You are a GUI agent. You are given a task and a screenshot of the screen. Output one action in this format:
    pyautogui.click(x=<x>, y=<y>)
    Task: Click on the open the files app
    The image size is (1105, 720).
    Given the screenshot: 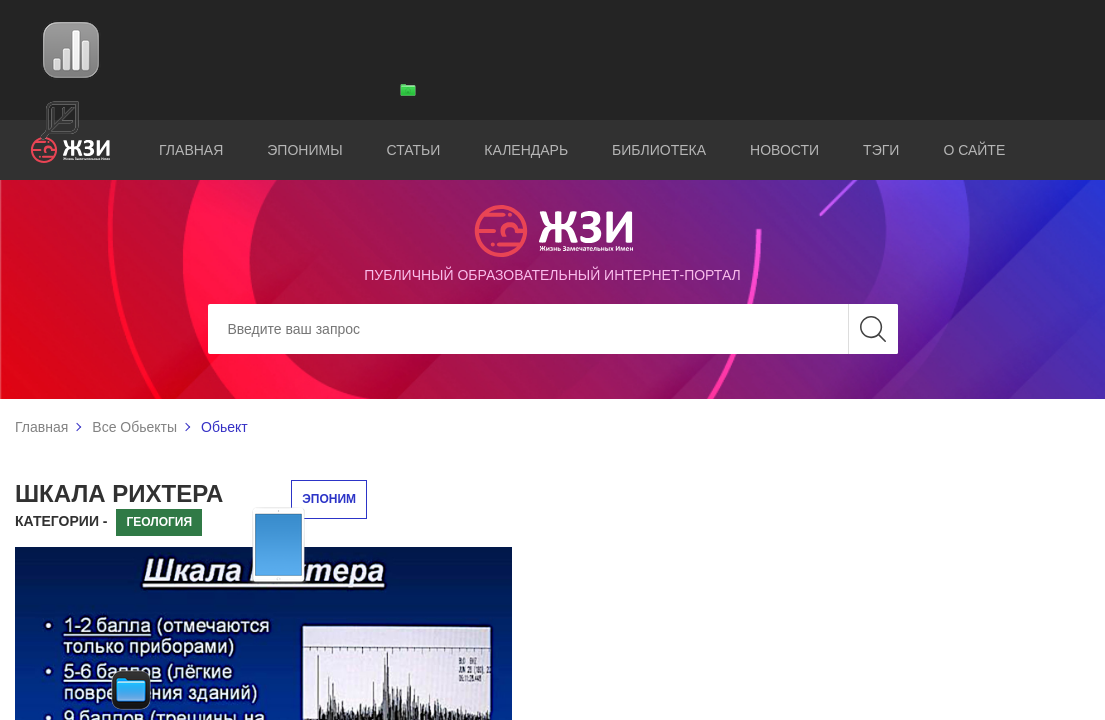 What is the action you would take?
    pyautogui.click(x=131, y=690)
    